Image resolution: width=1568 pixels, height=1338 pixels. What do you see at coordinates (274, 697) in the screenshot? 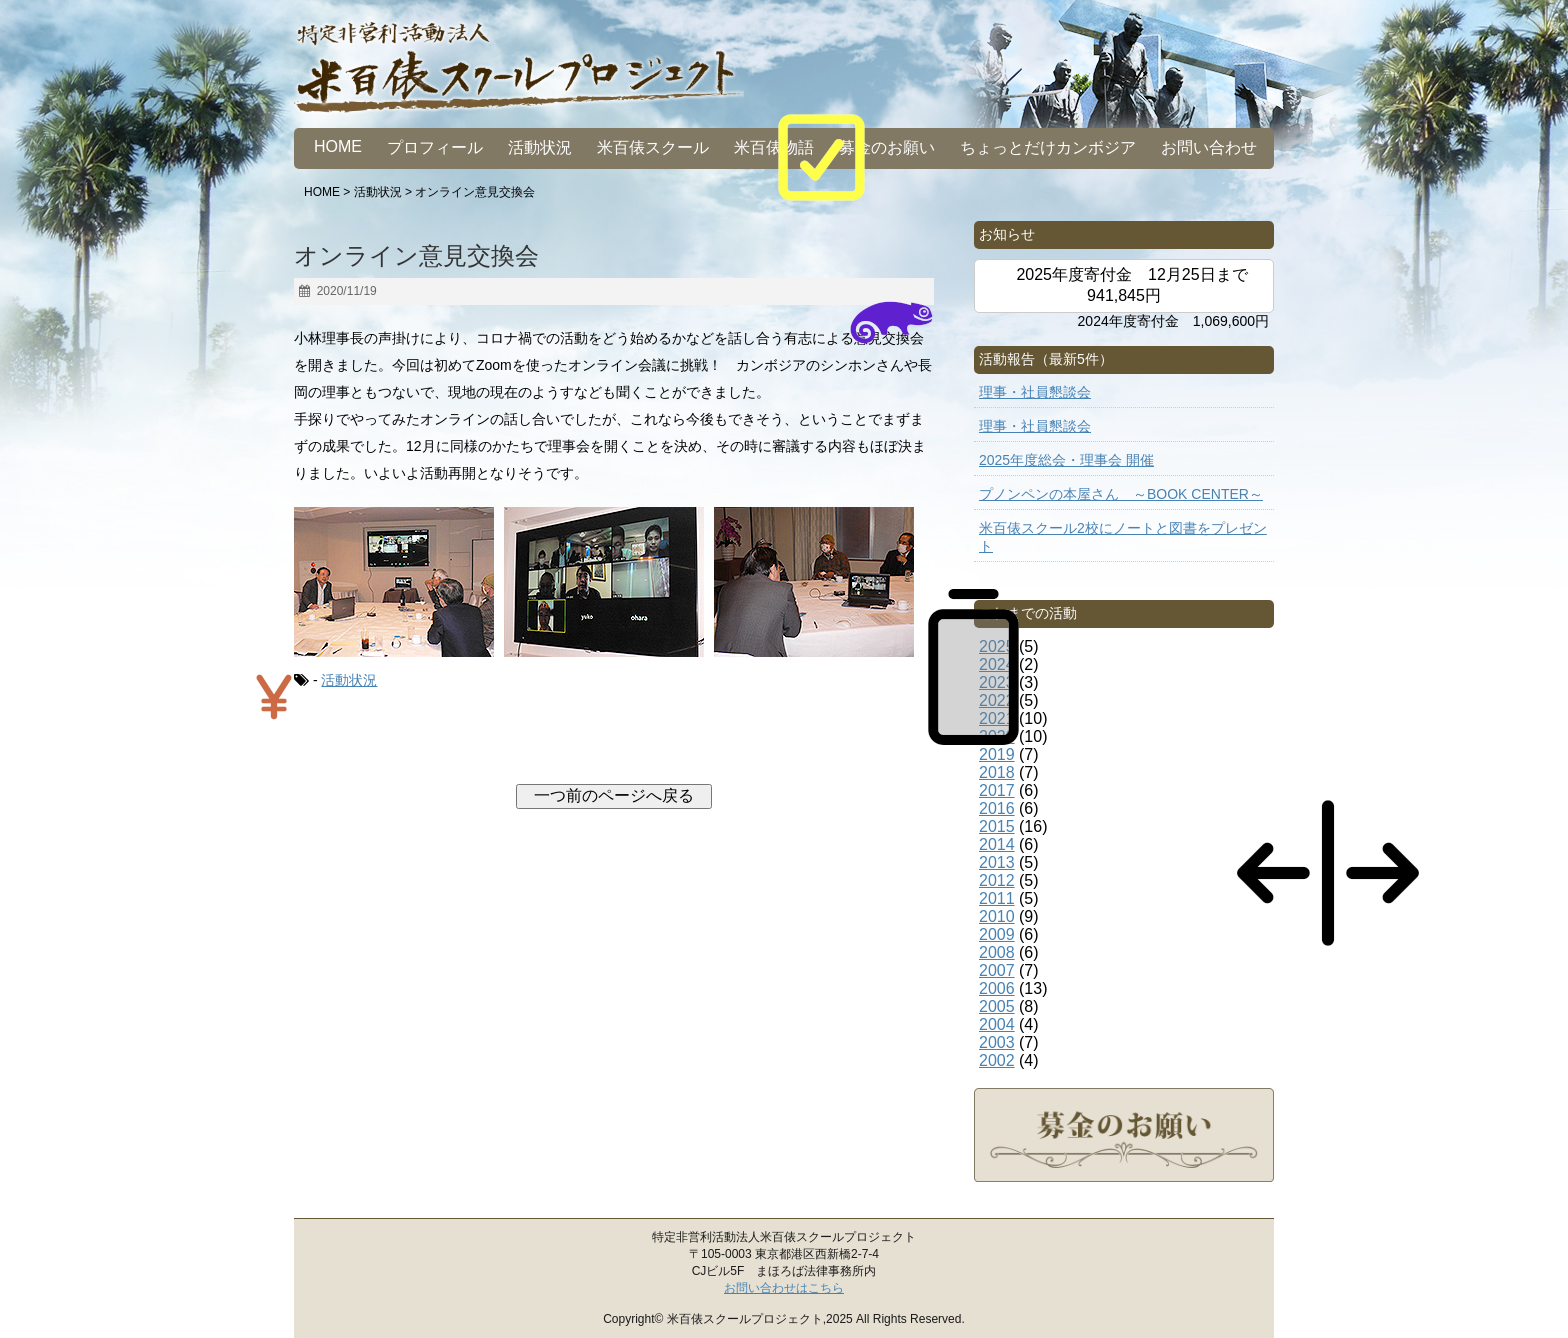
I see `view prices in japanese yen` at bounding box center [274, 697].